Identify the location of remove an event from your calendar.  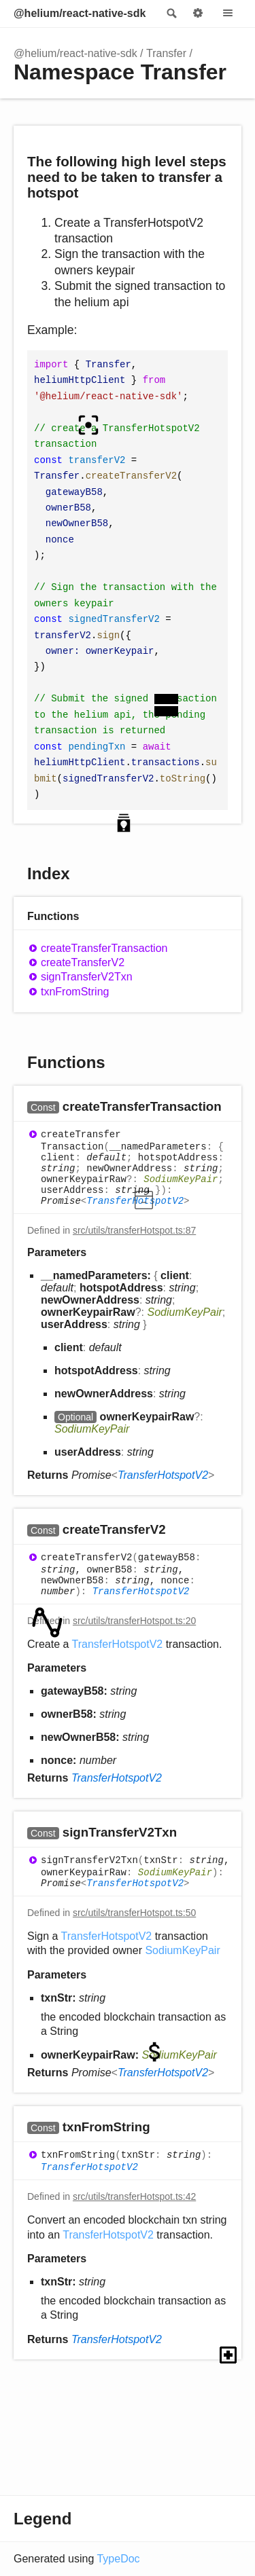
(143, 1200).